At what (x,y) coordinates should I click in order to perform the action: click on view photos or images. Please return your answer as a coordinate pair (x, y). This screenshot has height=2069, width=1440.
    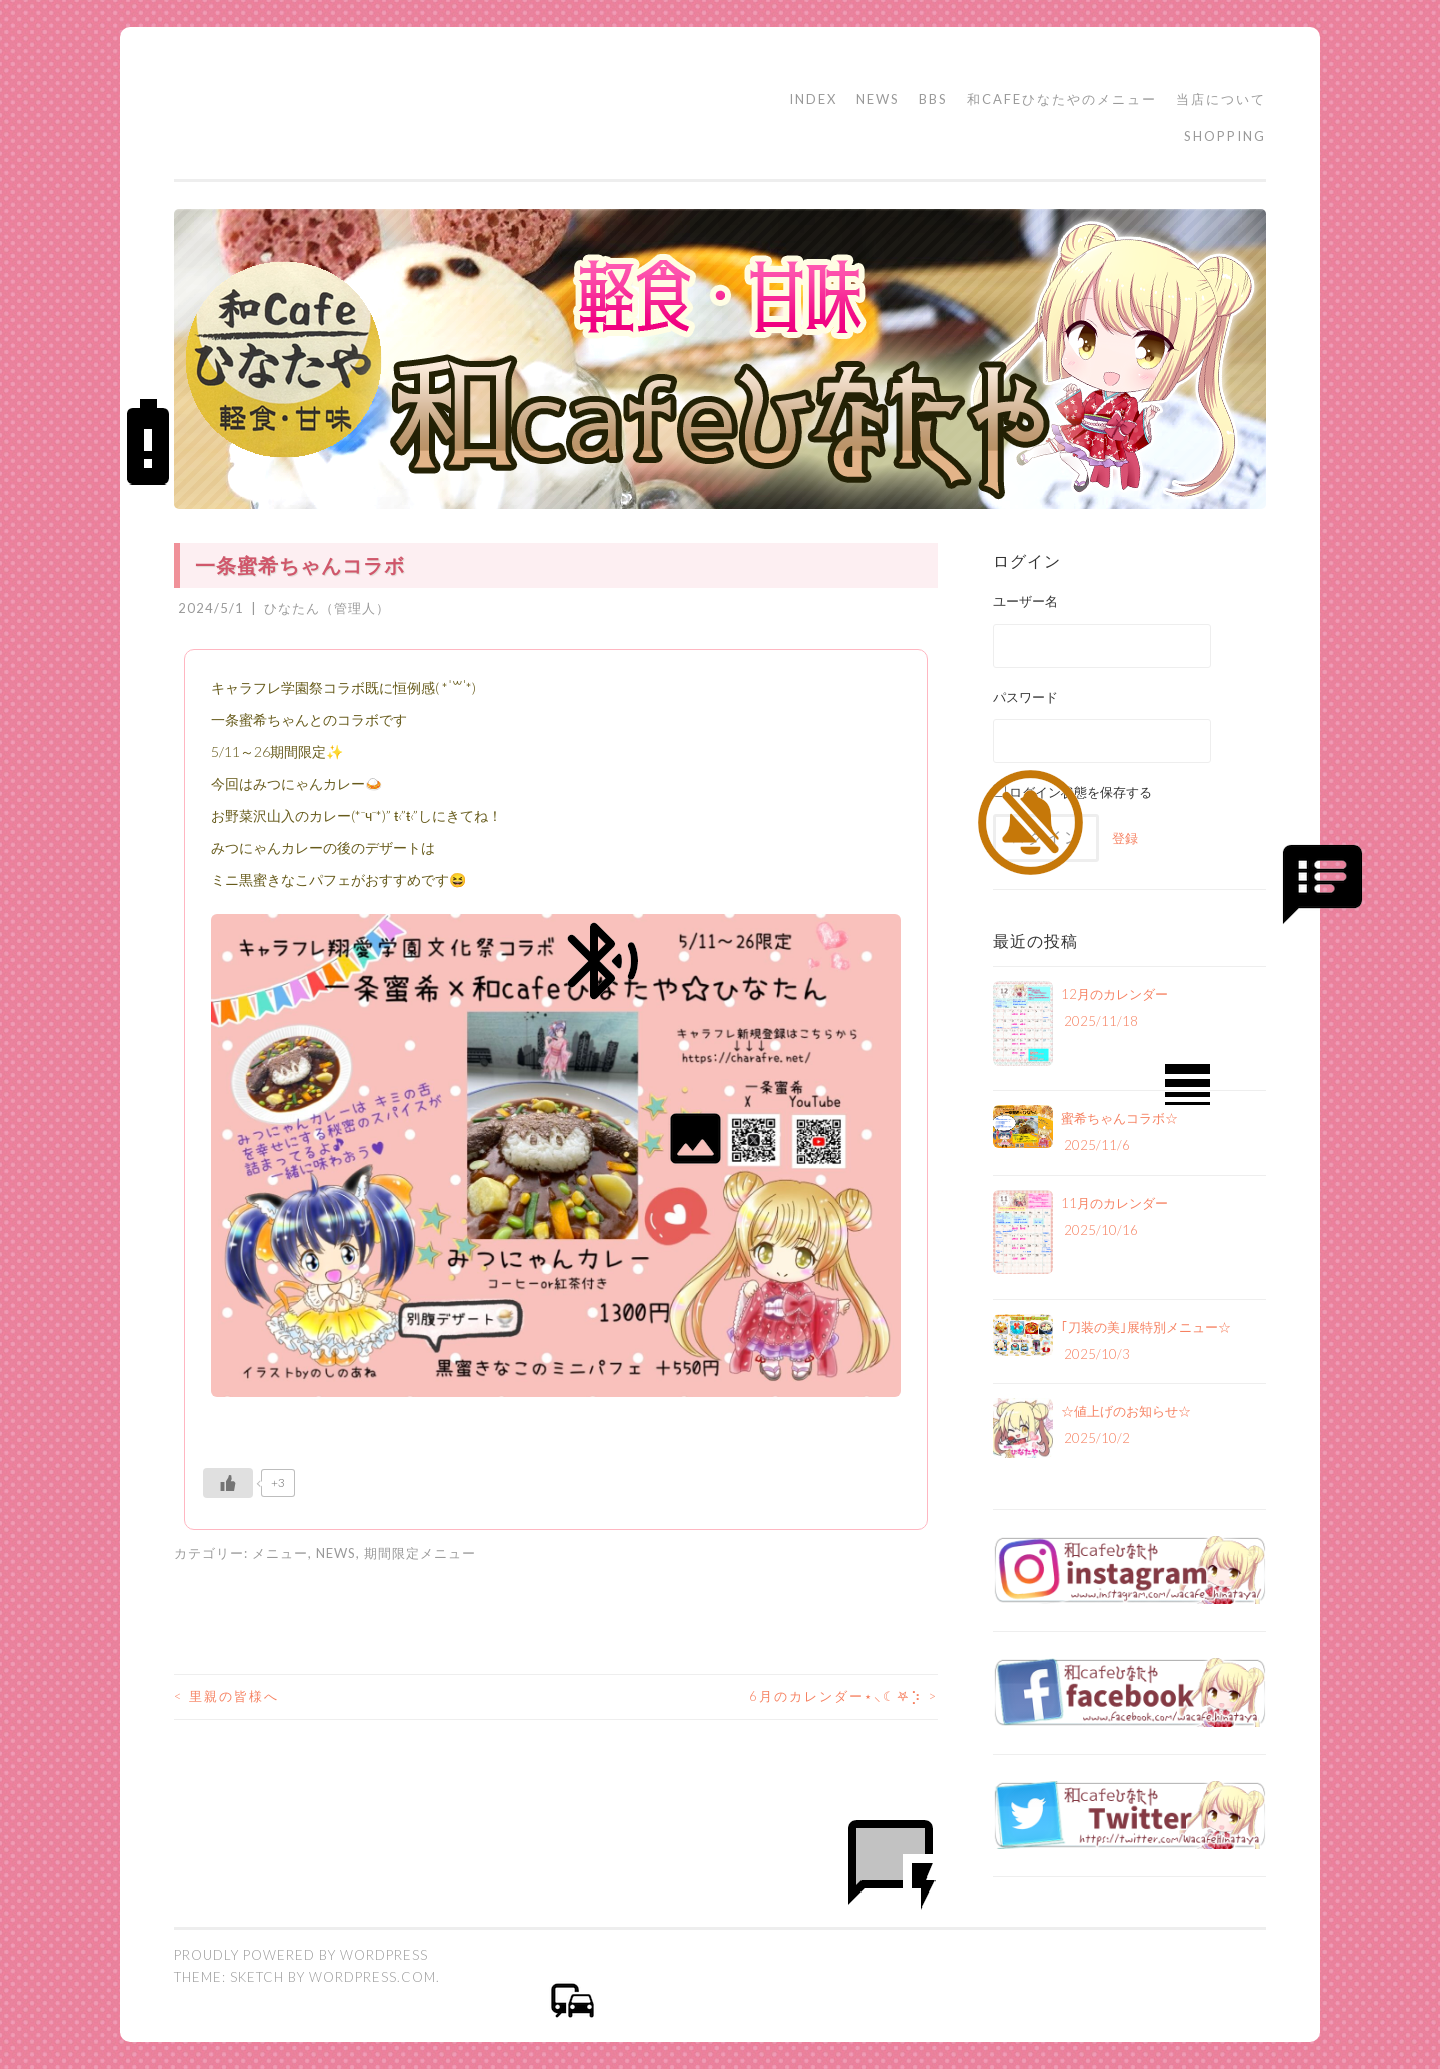
    Looking at the image, I should click on (695, 1138).